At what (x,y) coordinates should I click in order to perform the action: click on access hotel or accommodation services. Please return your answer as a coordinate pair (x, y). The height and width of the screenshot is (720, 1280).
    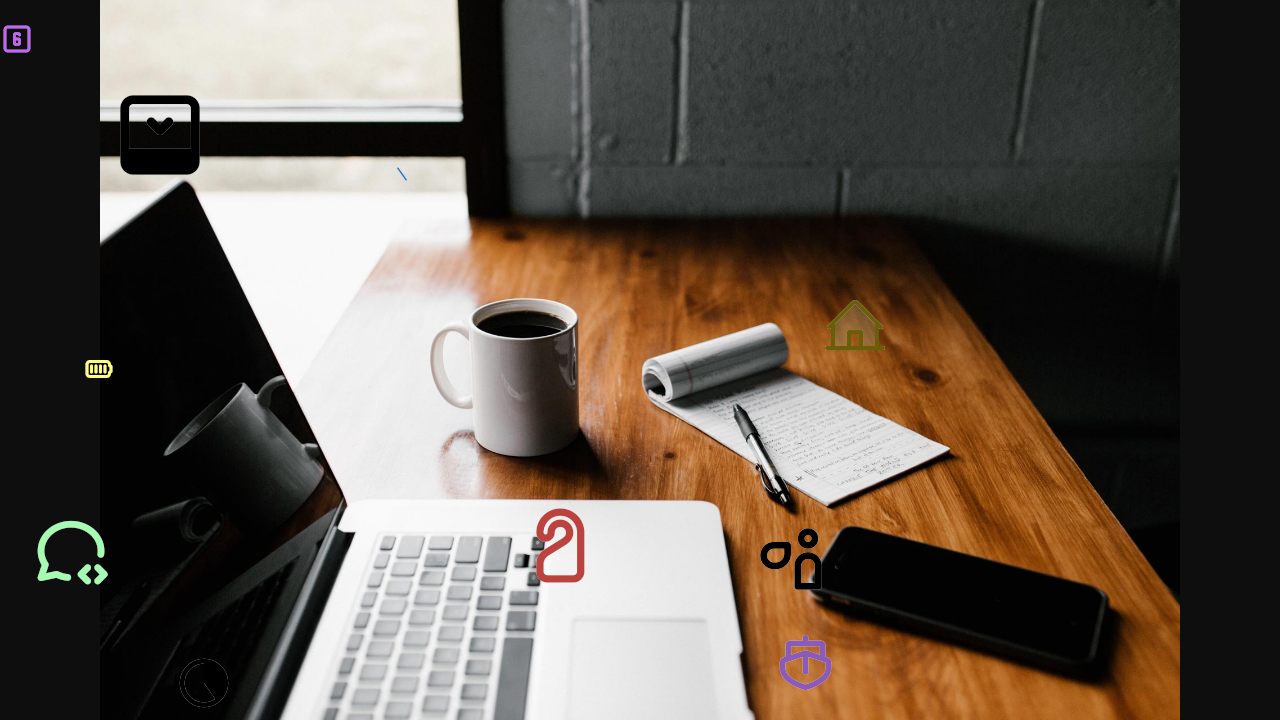
    Looking at the image, I should click on (558, 545).